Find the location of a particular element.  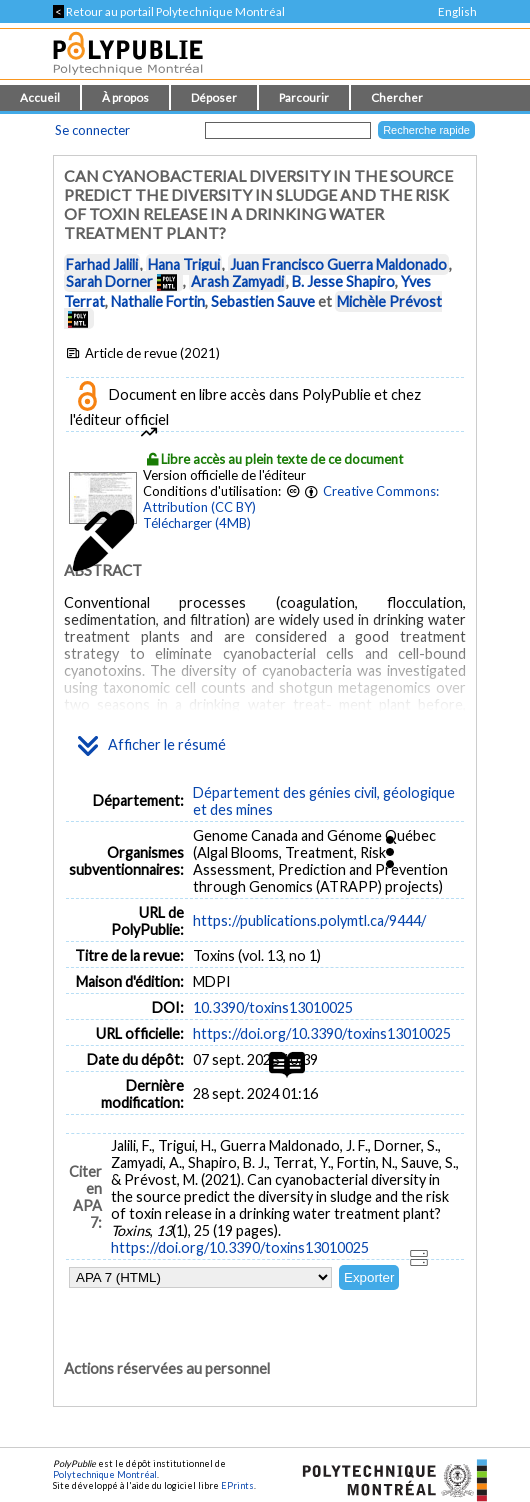

access storage or server settings is located at coordinates (419, 1258).